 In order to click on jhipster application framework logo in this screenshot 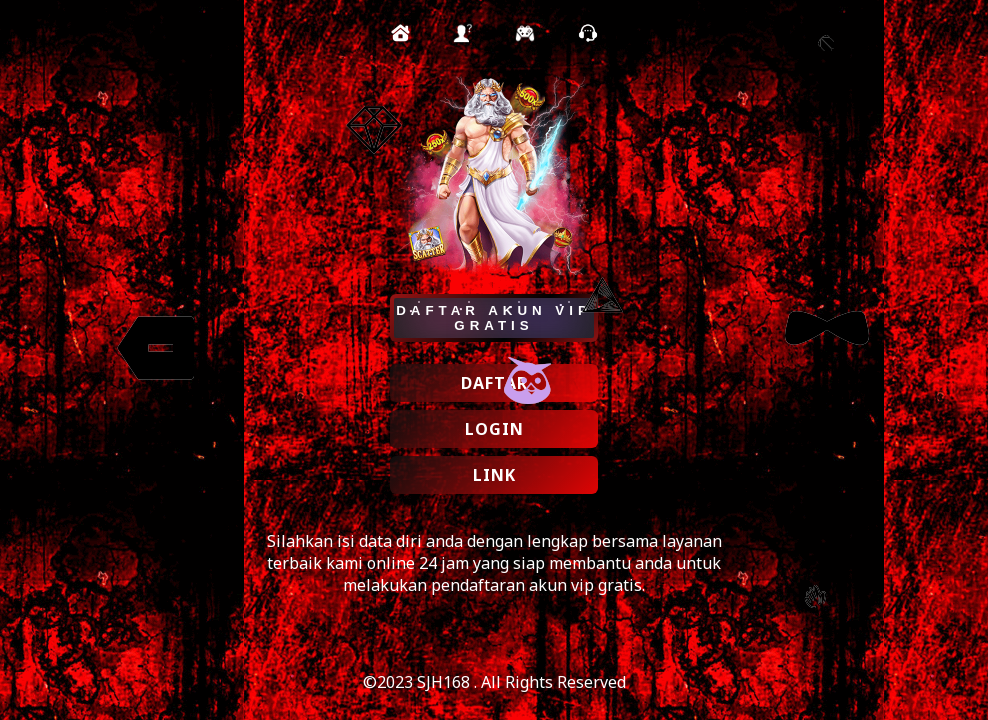, I will do `click(827, 328)`.